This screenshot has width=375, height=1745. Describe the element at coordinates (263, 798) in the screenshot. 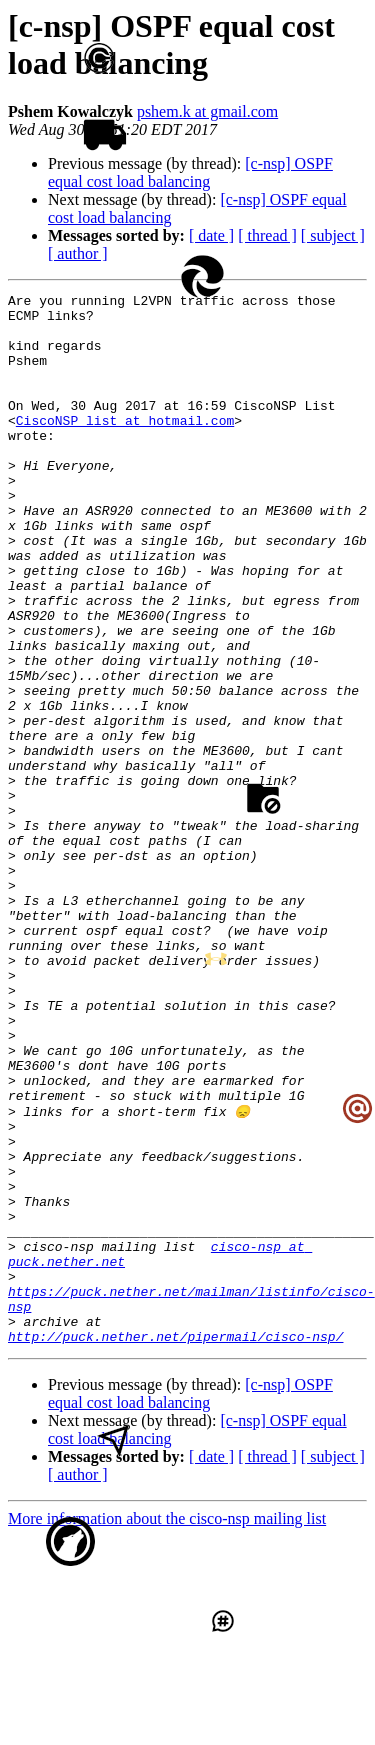

I see `access denied to this folder` at that location.